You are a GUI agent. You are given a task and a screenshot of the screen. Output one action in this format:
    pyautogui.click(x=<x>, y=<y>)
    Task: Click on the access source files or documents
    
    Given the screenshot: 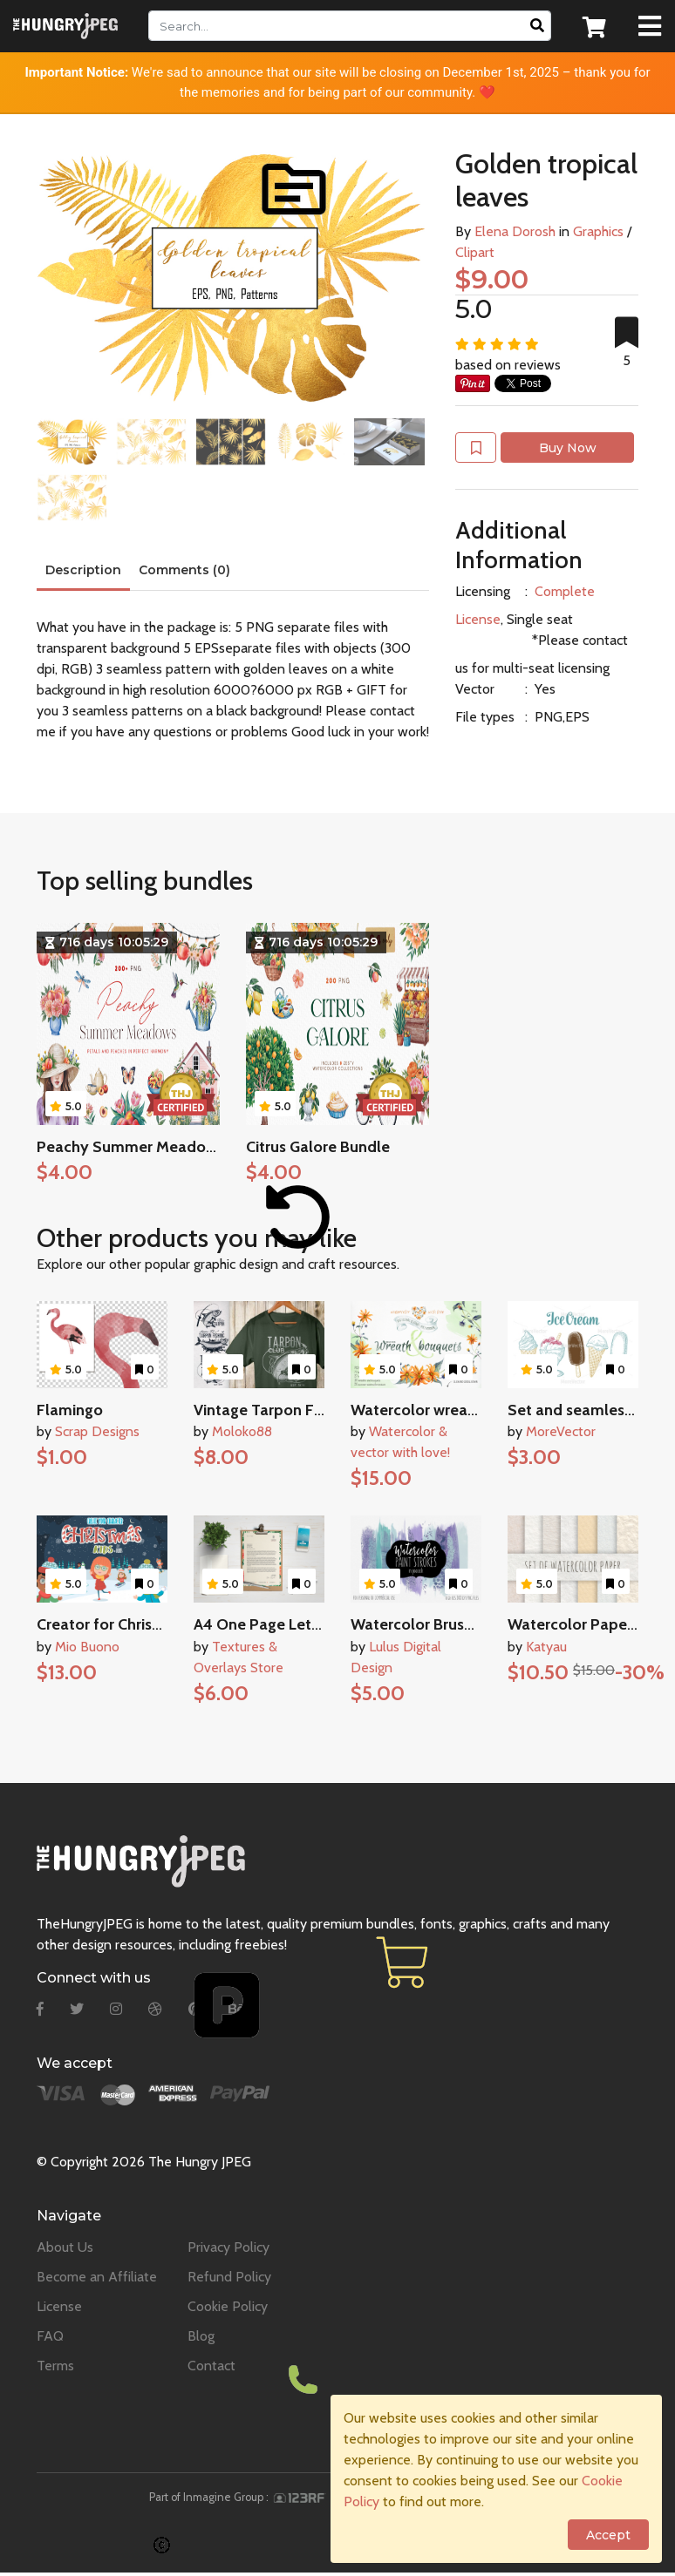 What is the action you would take?
    pyautogui.click(x=294, y=189)
    